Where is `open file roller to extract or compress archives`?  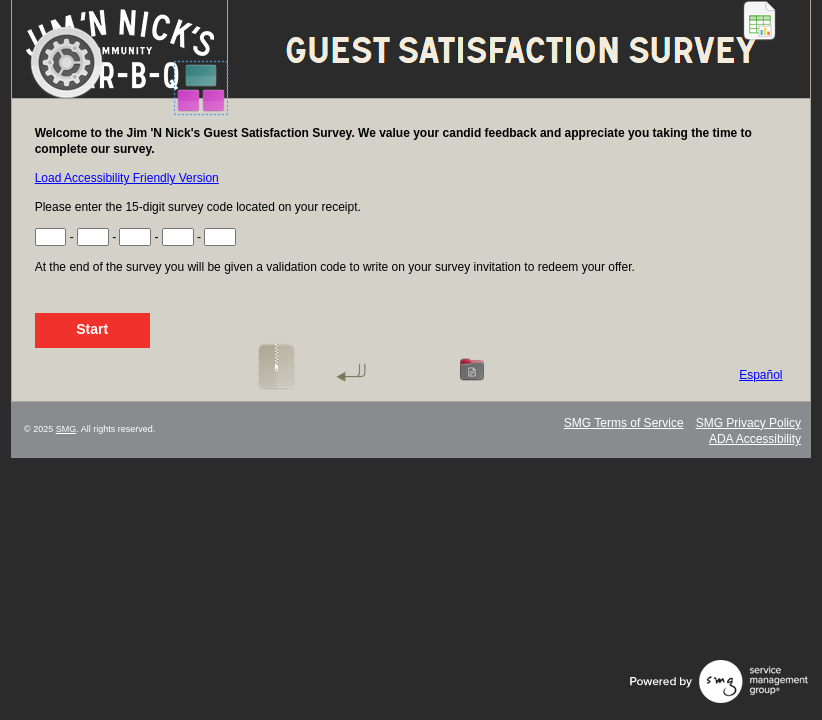 open file roller to extract or compress archives is located at coordinates (276, 366).